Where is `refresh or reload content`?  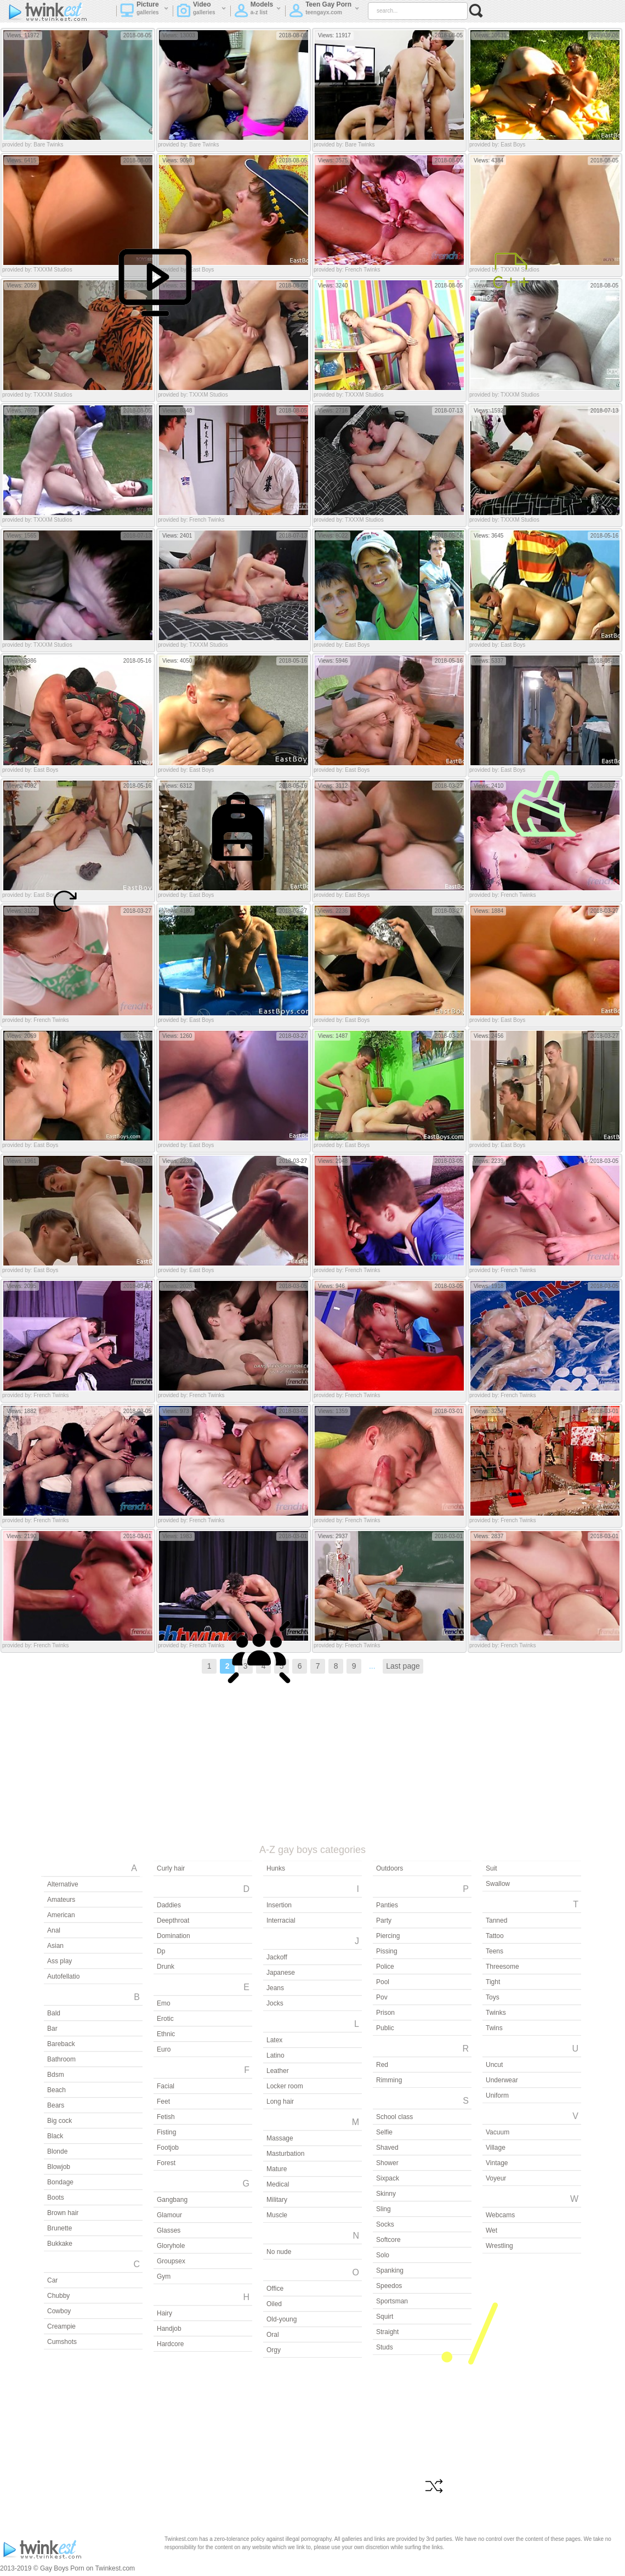
refresh or reload content is located at coordinates (64, 901).